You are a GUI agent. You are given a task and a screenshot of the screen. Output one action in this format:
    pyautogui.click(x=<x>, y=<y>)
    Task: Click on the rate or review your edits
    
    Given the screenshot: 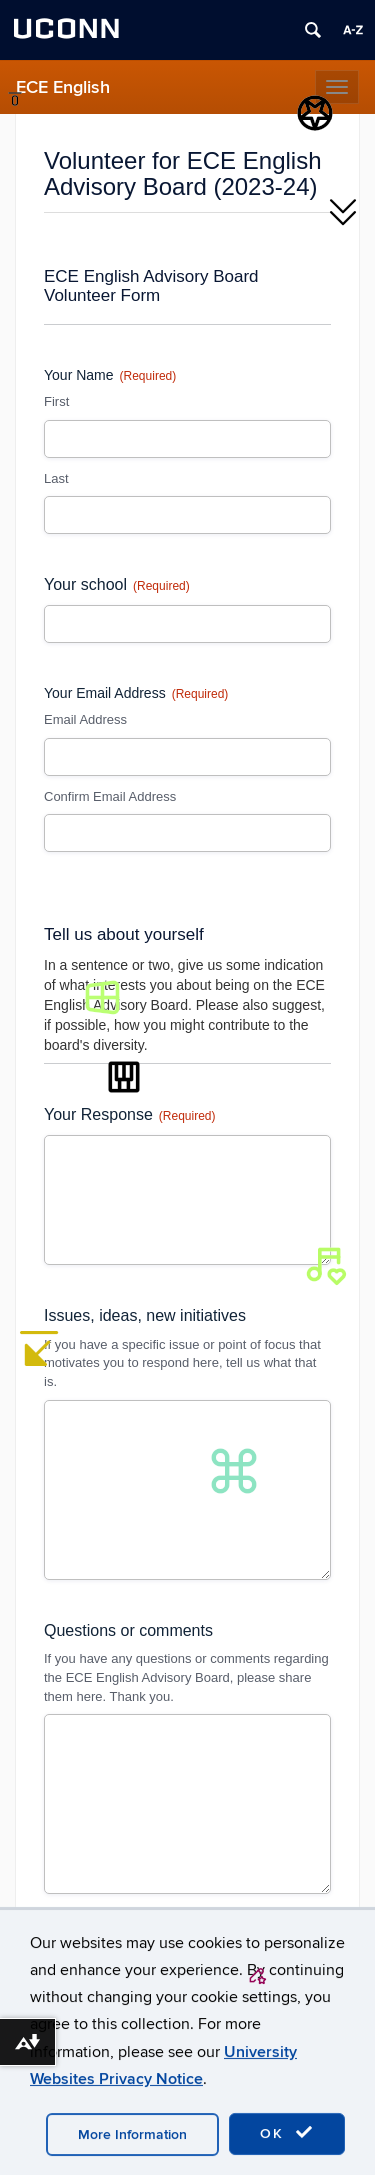 What is the action you would take?
    pyautogui.click(x=257, y=1975)
    